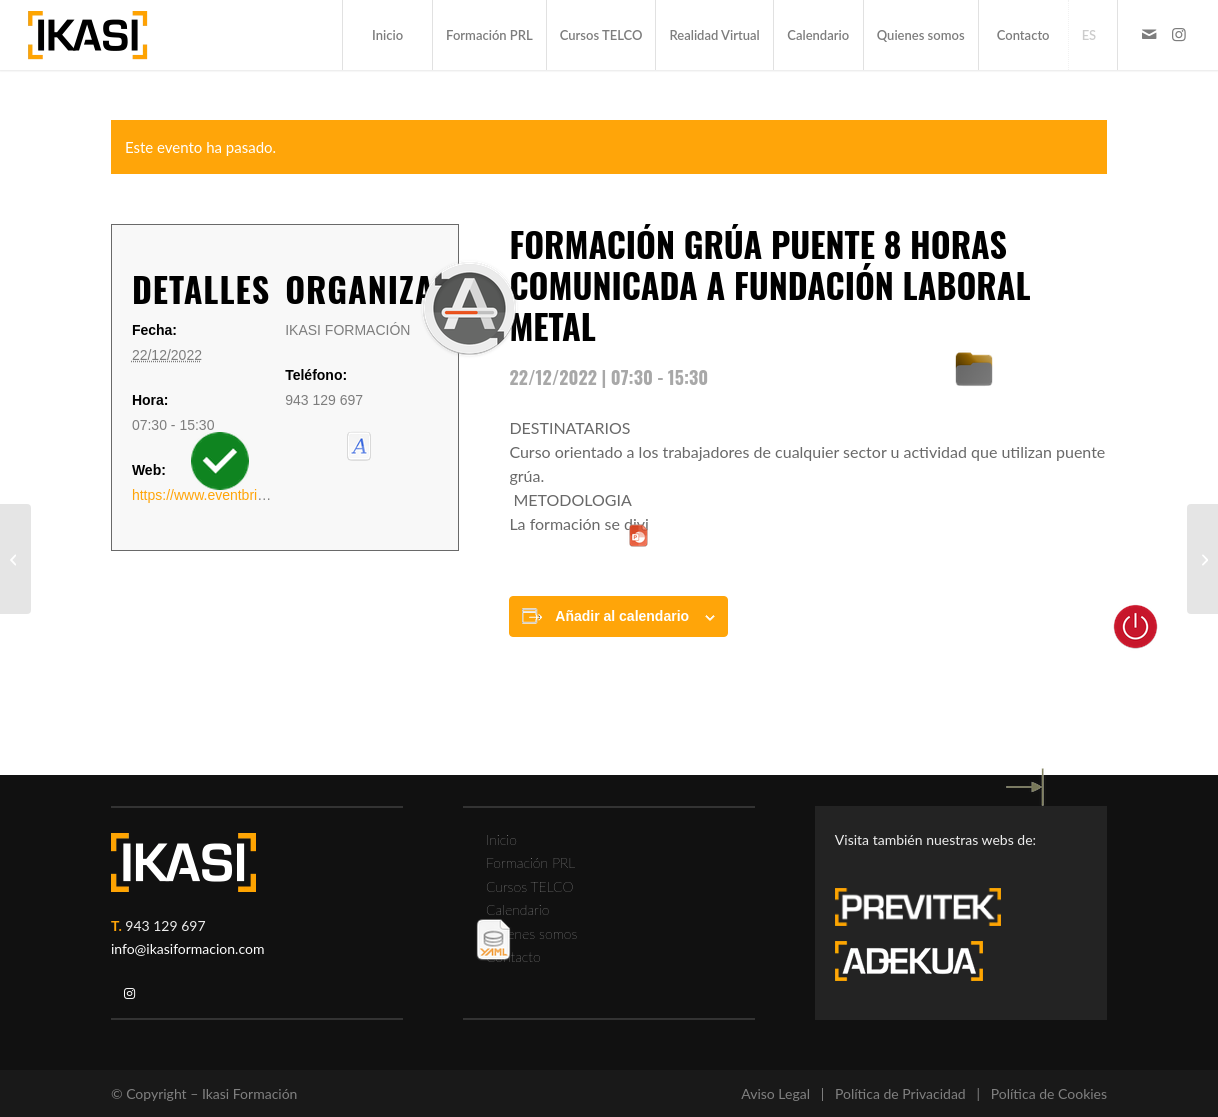 Image resolution: width=1218 pixels, height=1117 pixels. What do you see at coordinates (220, 461) in the screenshot?
I see `mark item as complete` at bounding box center [220, 461].